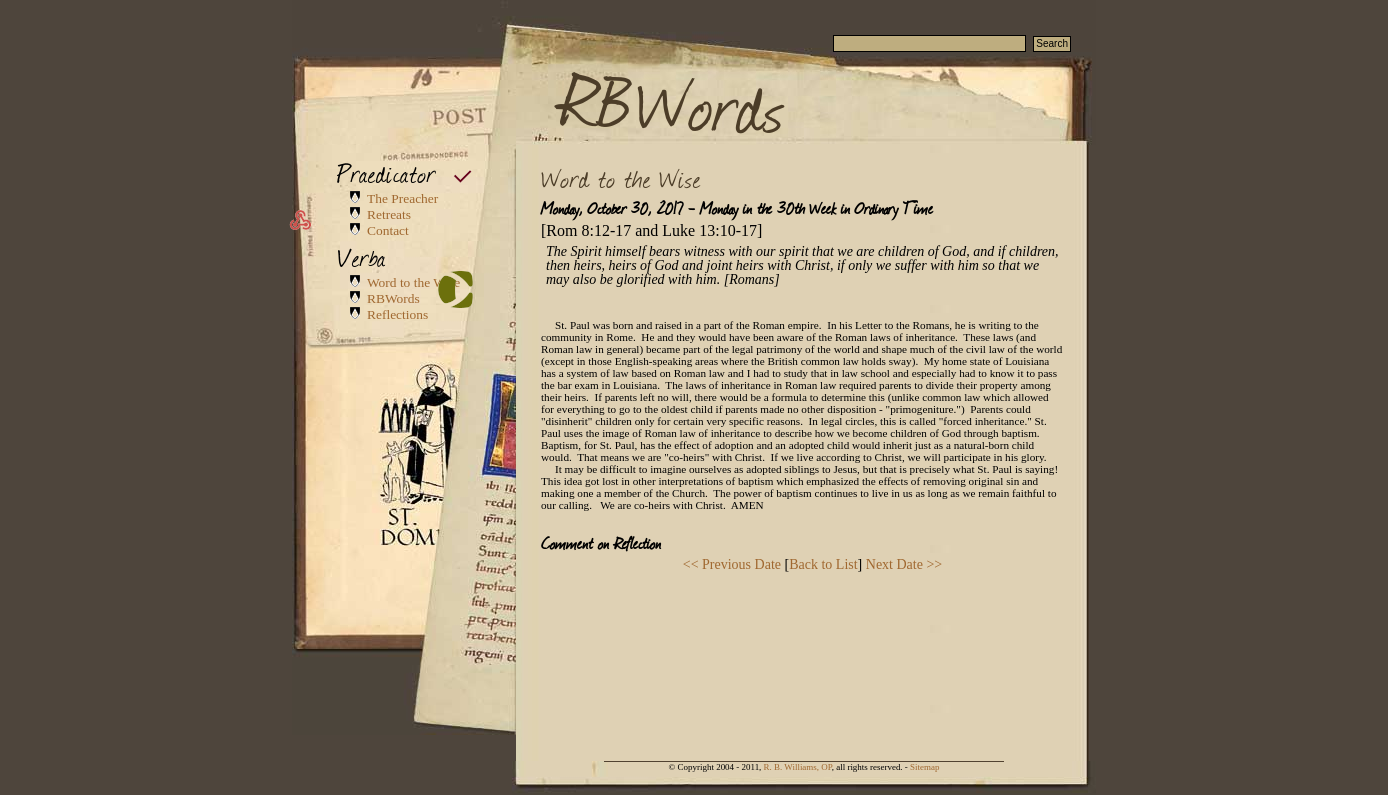 This screenshot has width=1388, height=795. Describe the element at coordinates (300, 220) in the screenshot. I see `configure webhook integrations` at that location.